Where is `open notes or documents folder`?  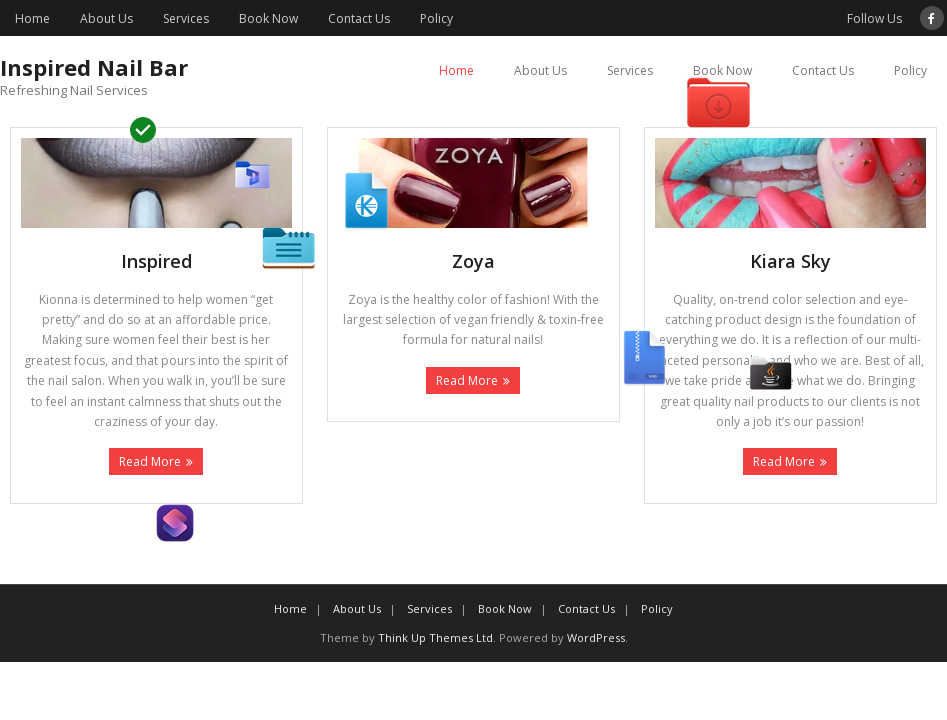 open notes or documents folder is located at coordinates (288, 249).